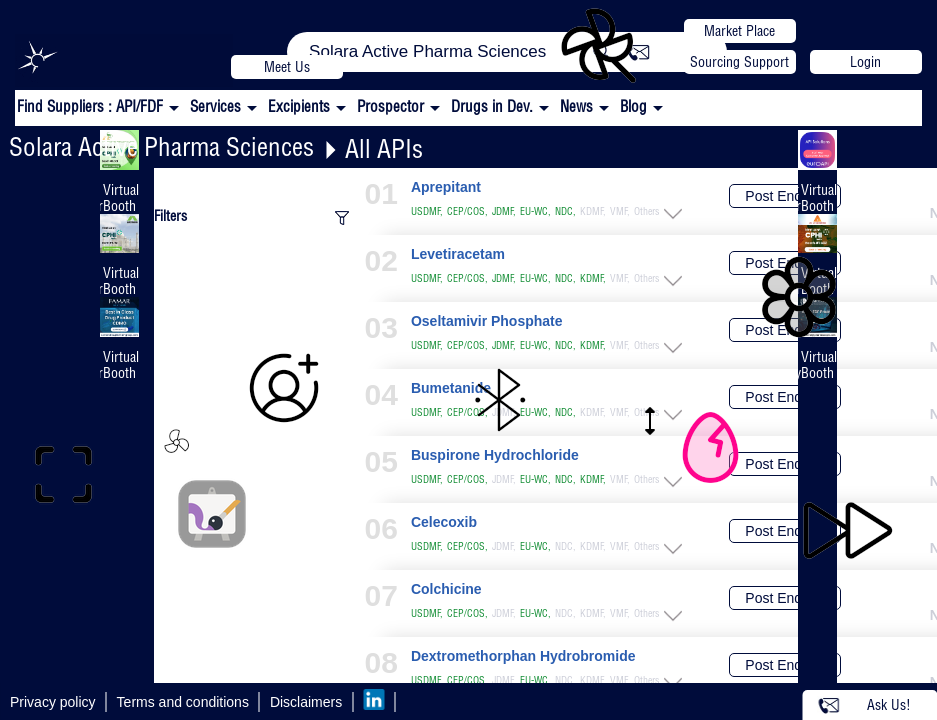 Image resolution: width=937 pixels, height=720 pixels. I want to click on access garden or plant care features, so click(799, 297).